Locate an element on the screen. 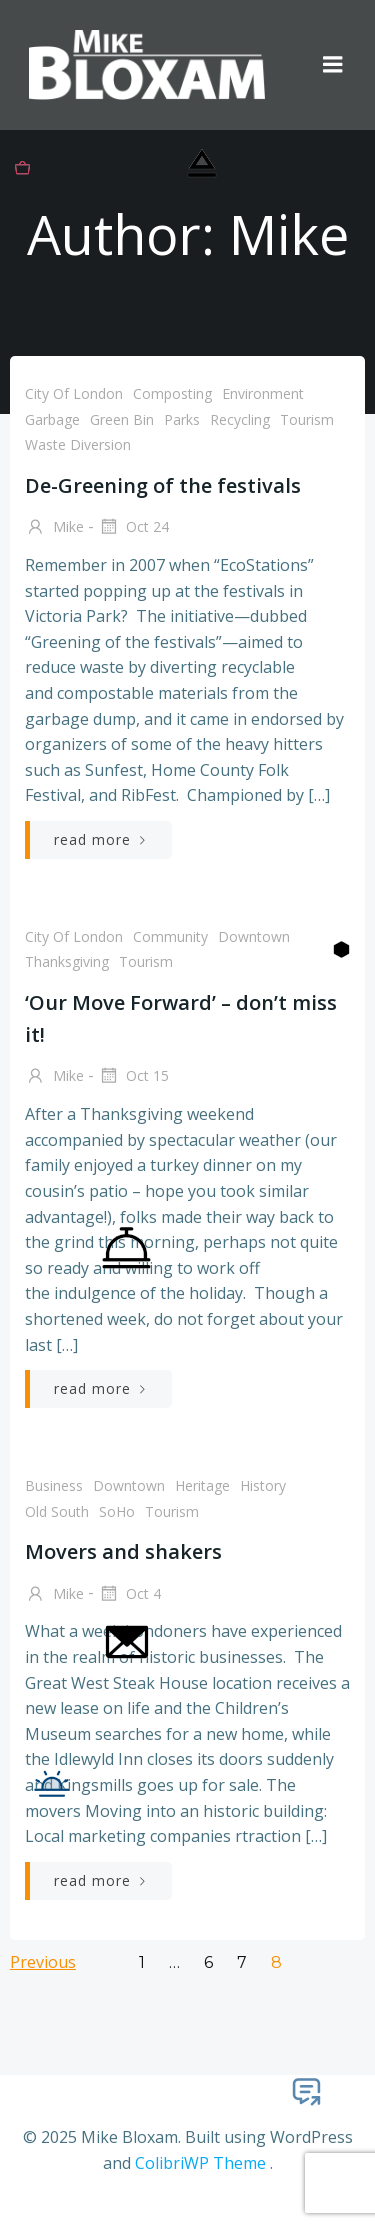 This screenshot has width=375, height=2227. toggle sunrise or sunset theme is located at coordinates (52, 1785).